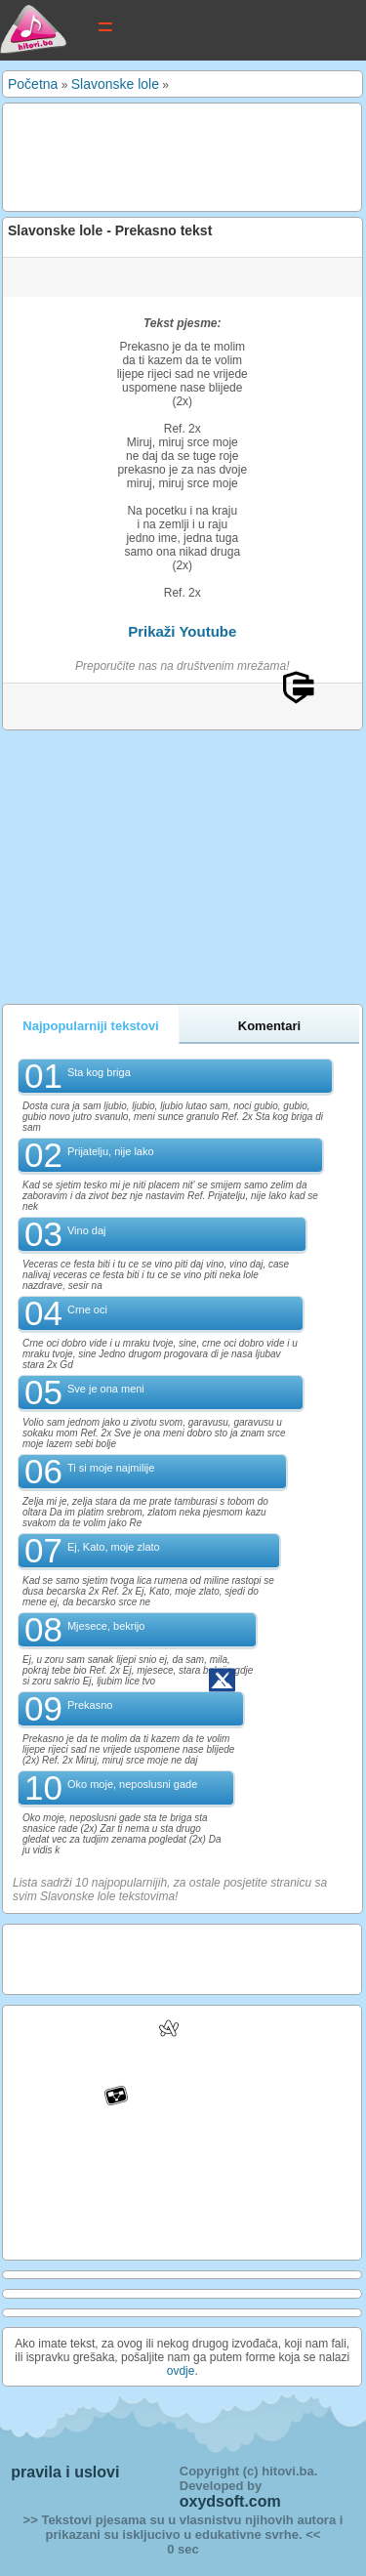 This screenshot has width=366, height=2576. Describe the element at coordinates (116, 2096) in the screenshot. I see `freedesktop.org project logo` at that location.